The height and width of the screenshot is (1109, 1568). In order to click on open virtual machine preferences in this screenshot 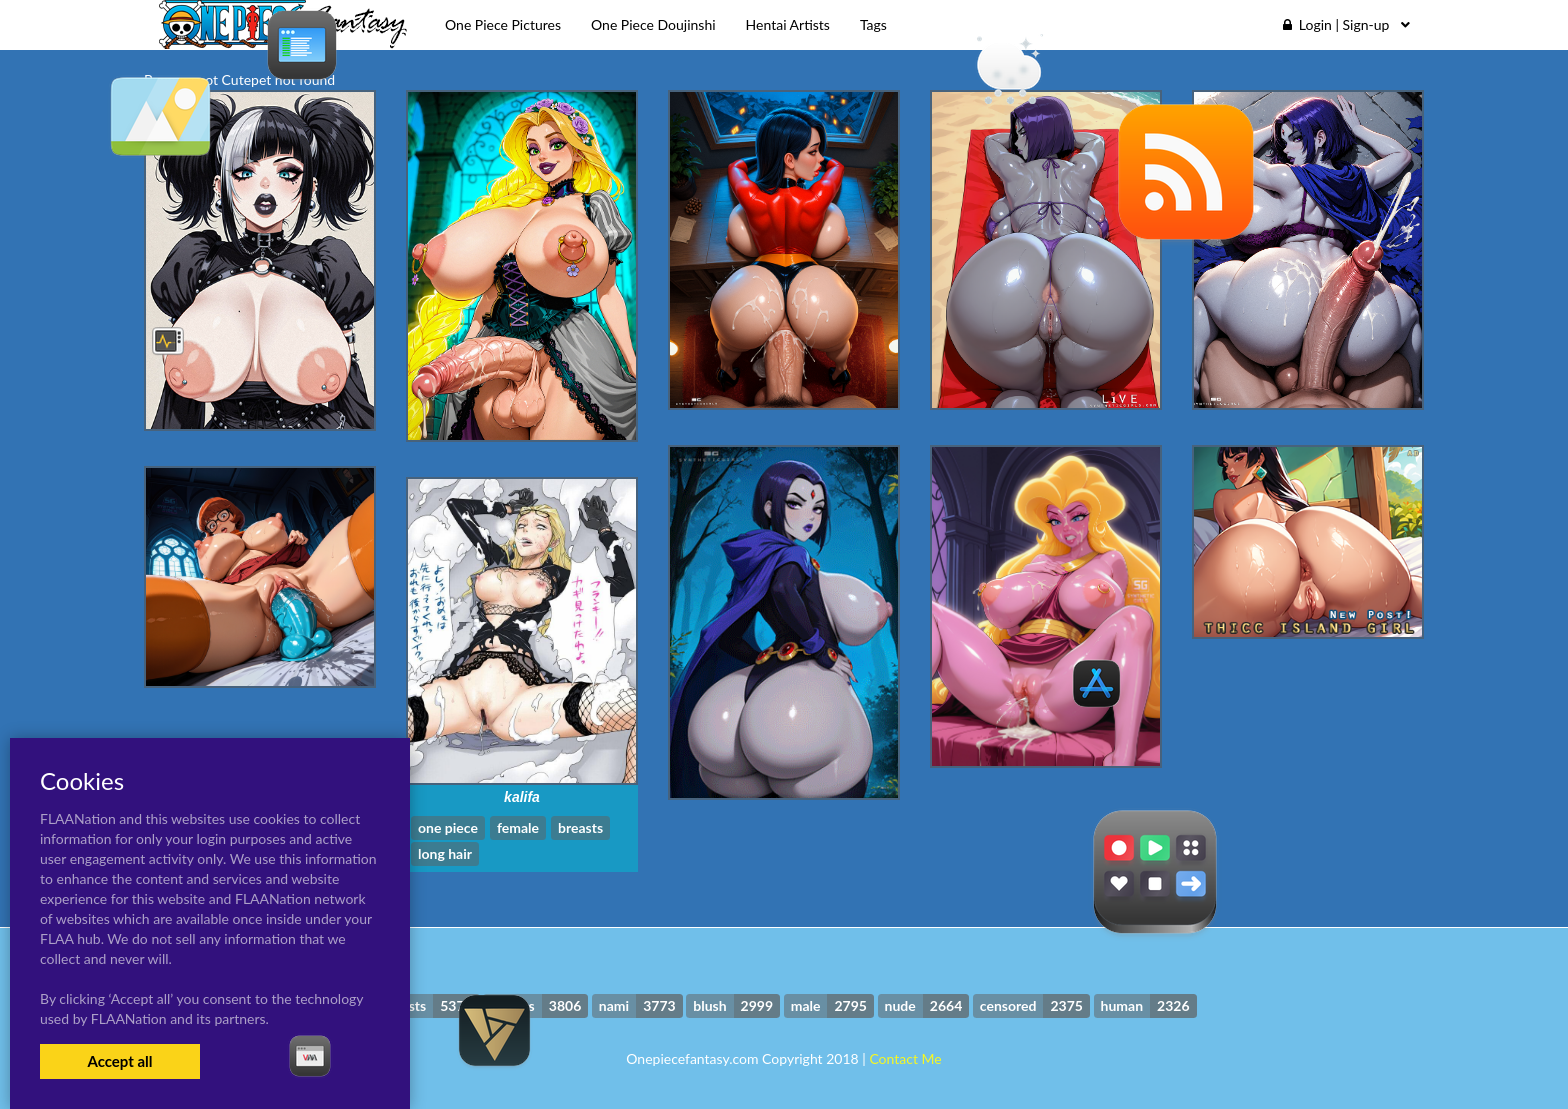, I will do `click(310, 1056)`.